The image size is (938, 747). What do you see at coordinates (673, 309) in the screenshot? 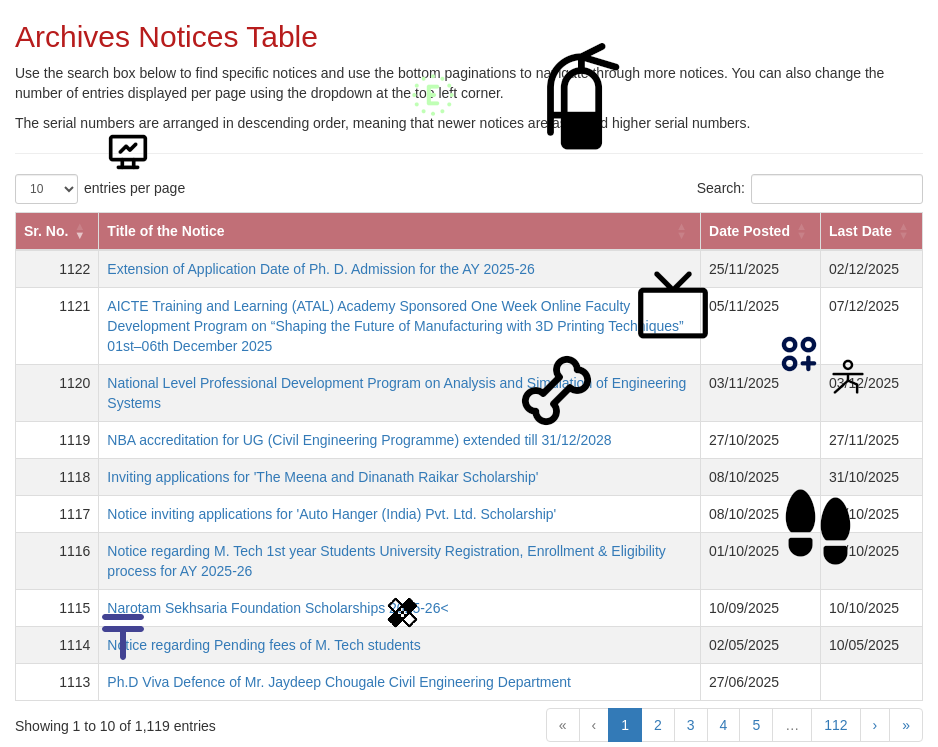
I see `access TV or video streaming features` at bounding box center [673, 309].